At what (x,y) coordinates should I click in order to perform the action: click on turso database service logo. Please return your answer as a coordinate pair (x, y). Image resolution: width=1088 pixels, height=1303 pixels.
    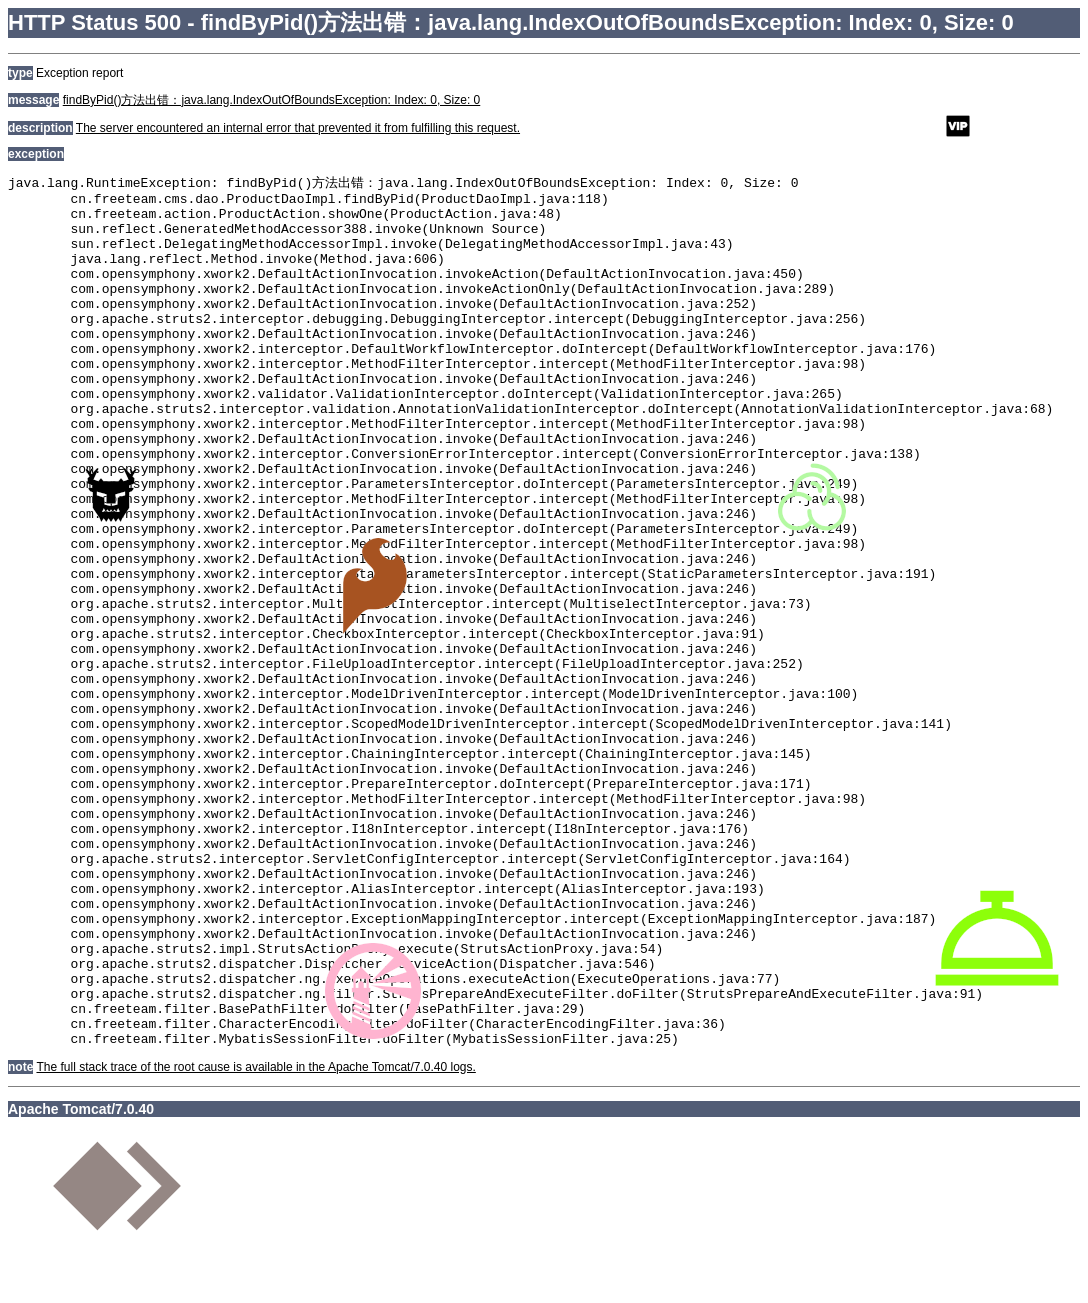
    Looking at the image, I should click on (111, 495).